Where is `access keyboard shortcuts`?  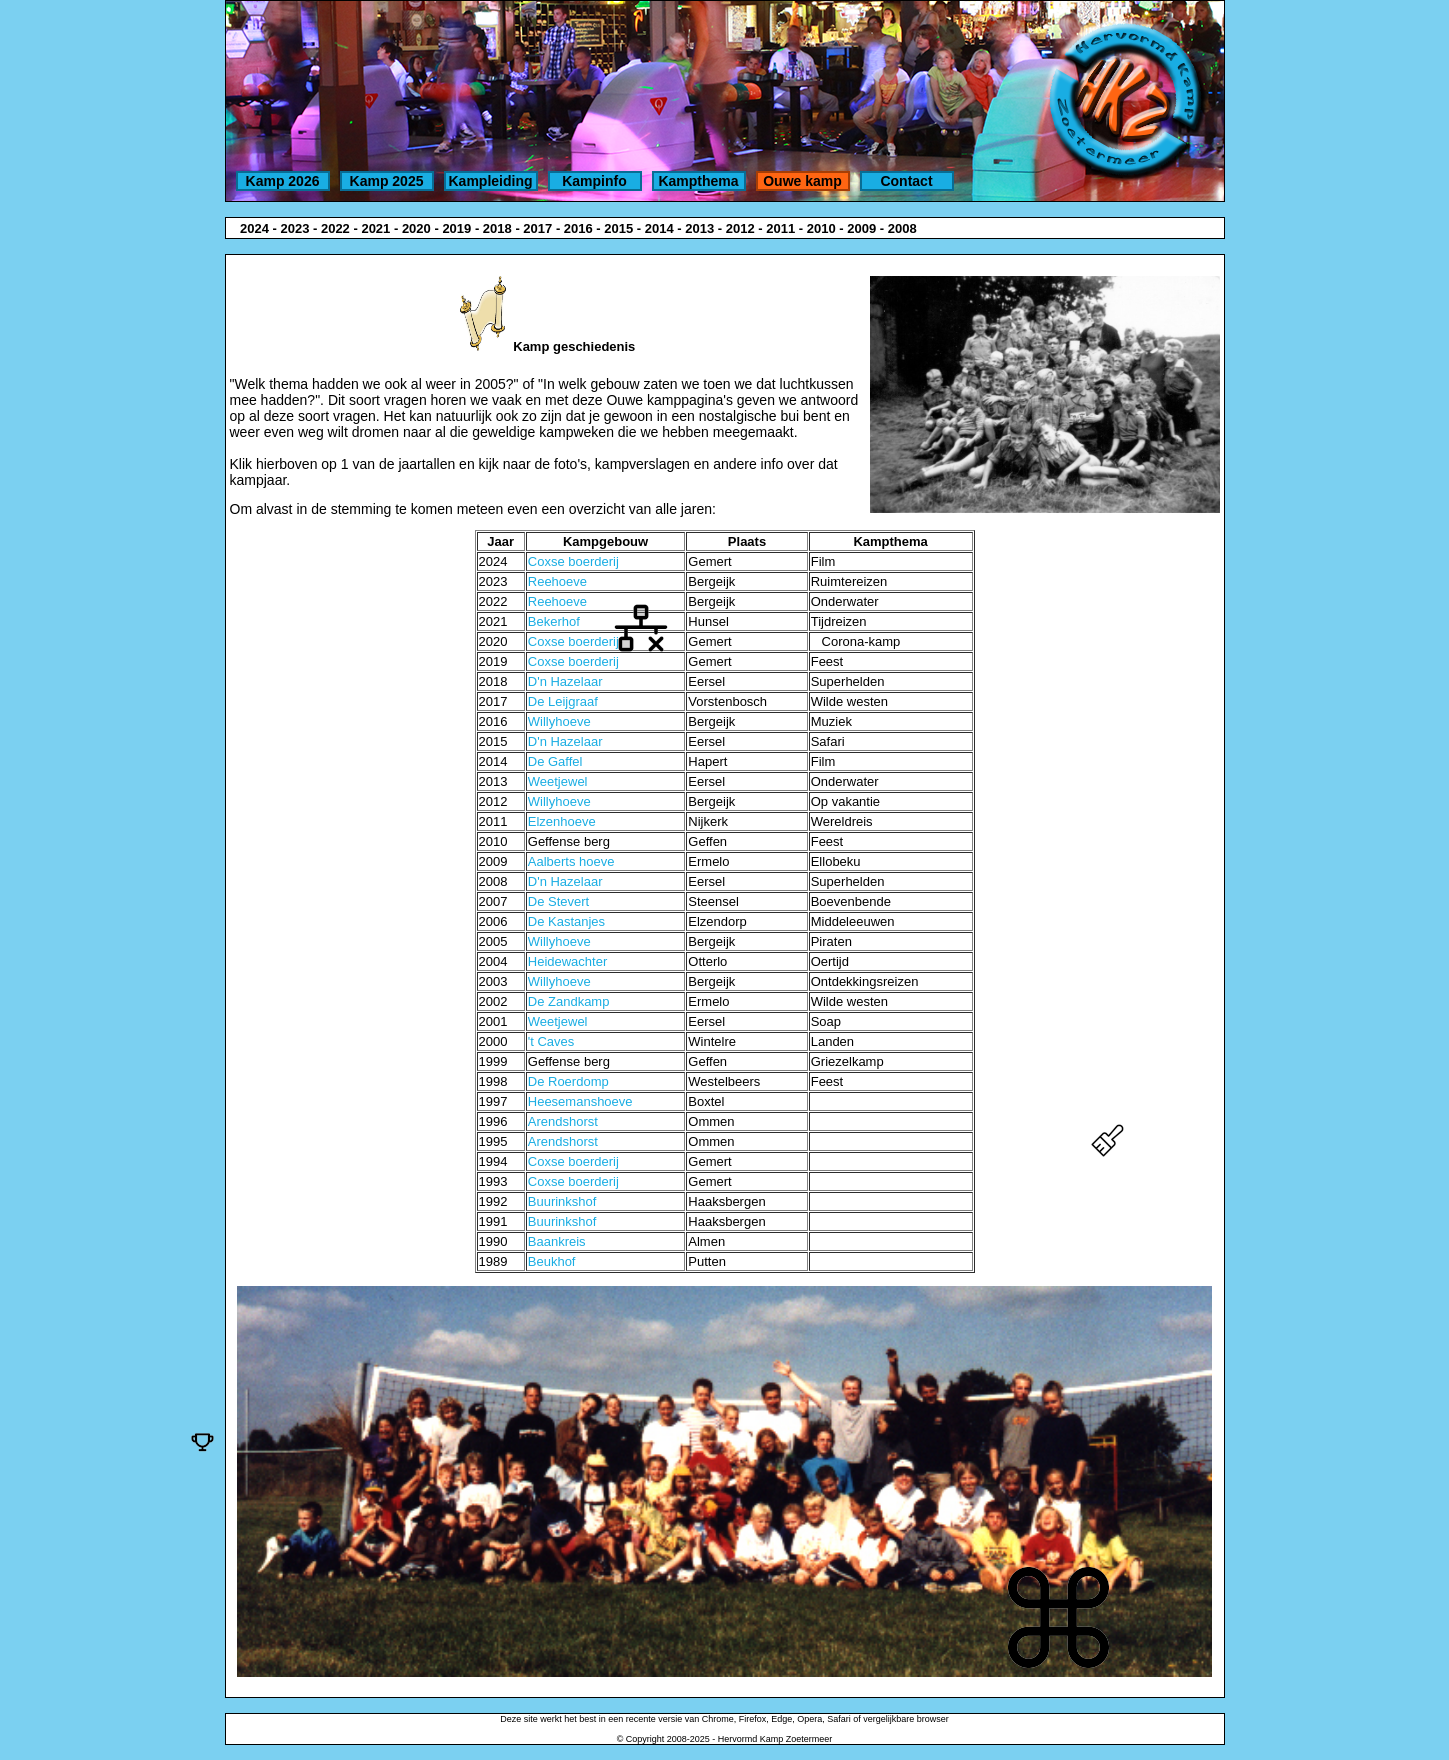 access keyboard shortcuts is located at coordinates (1058, 1617).